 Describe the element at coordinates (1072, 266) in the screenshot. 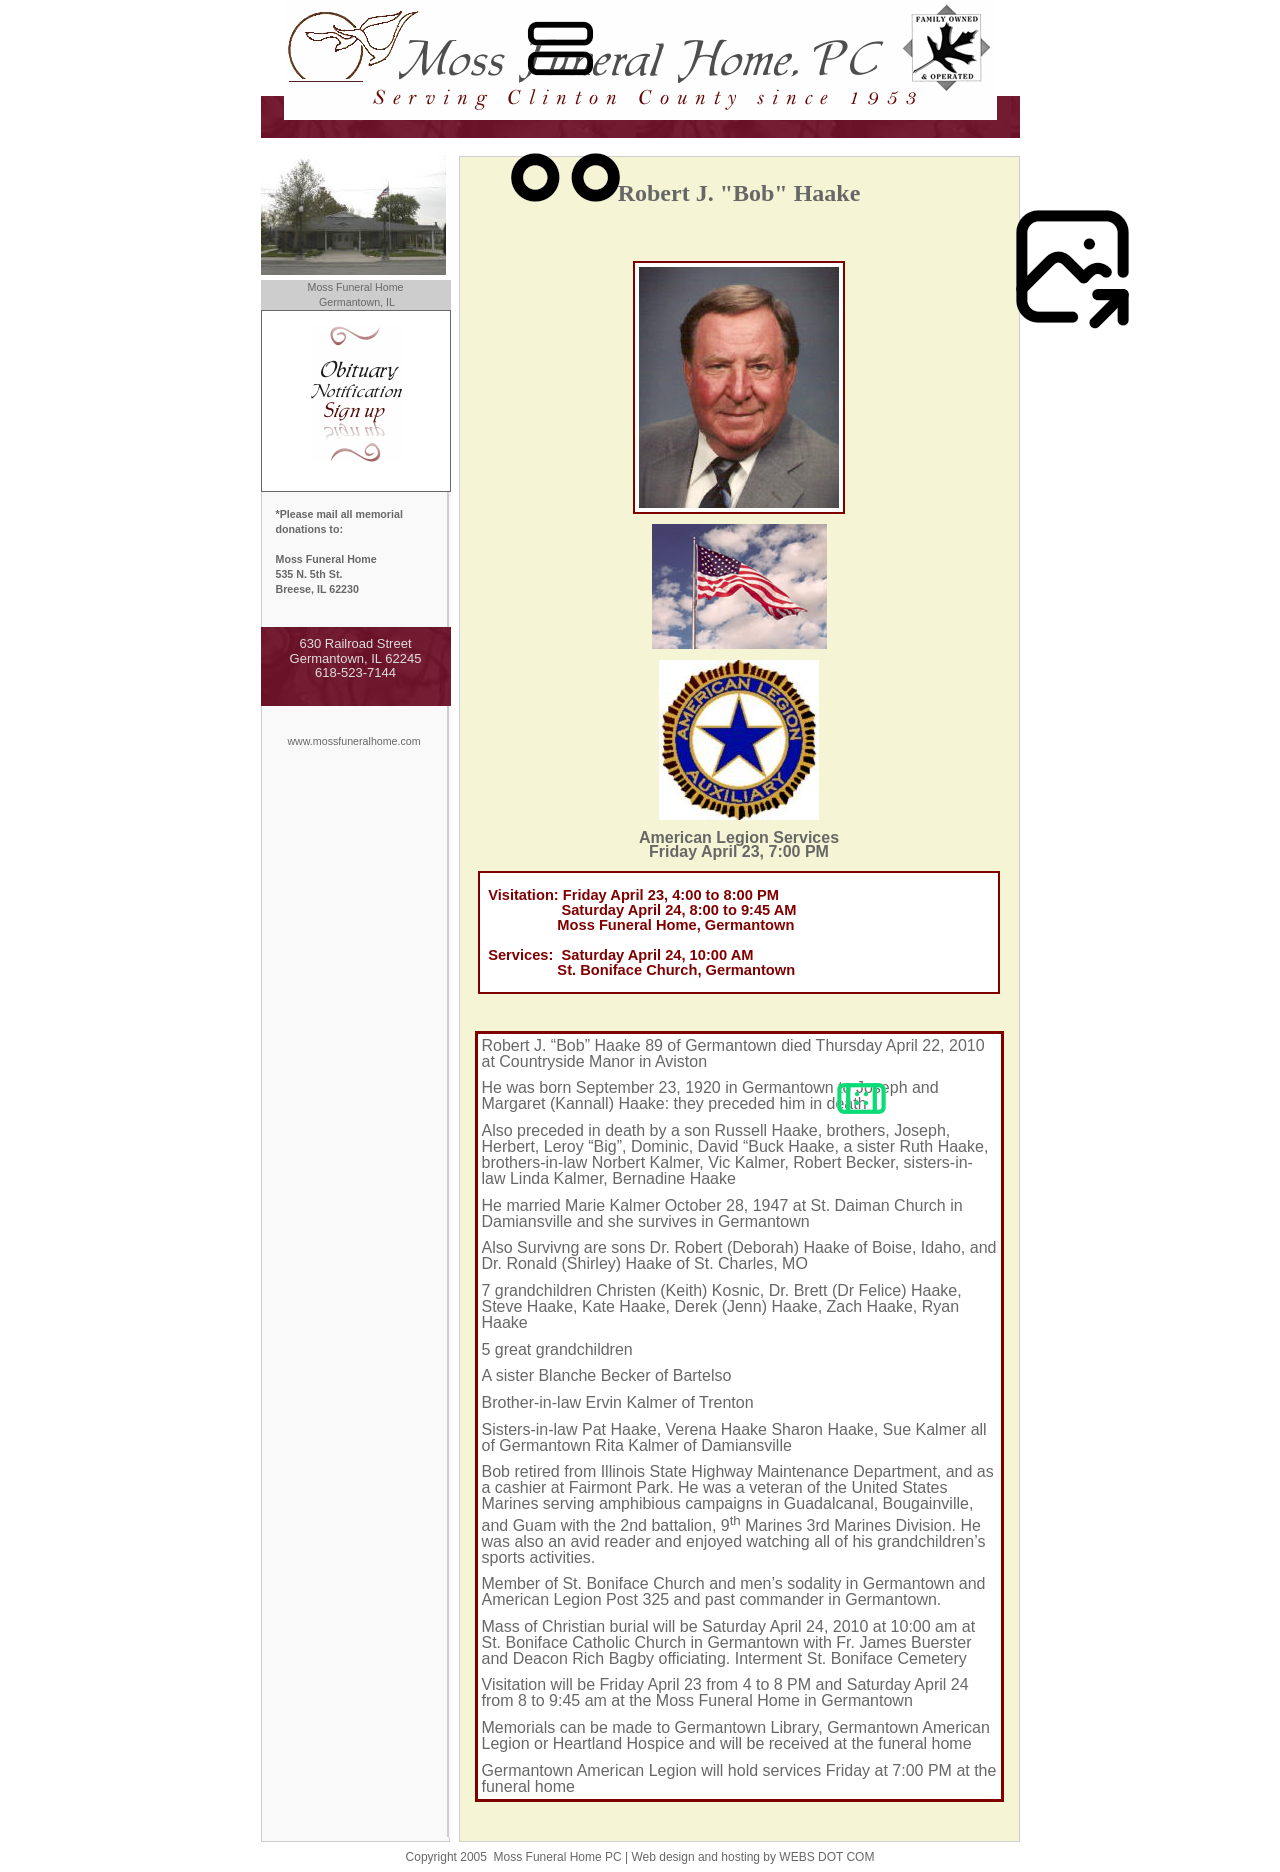

I see `share a photo or image` at that location.